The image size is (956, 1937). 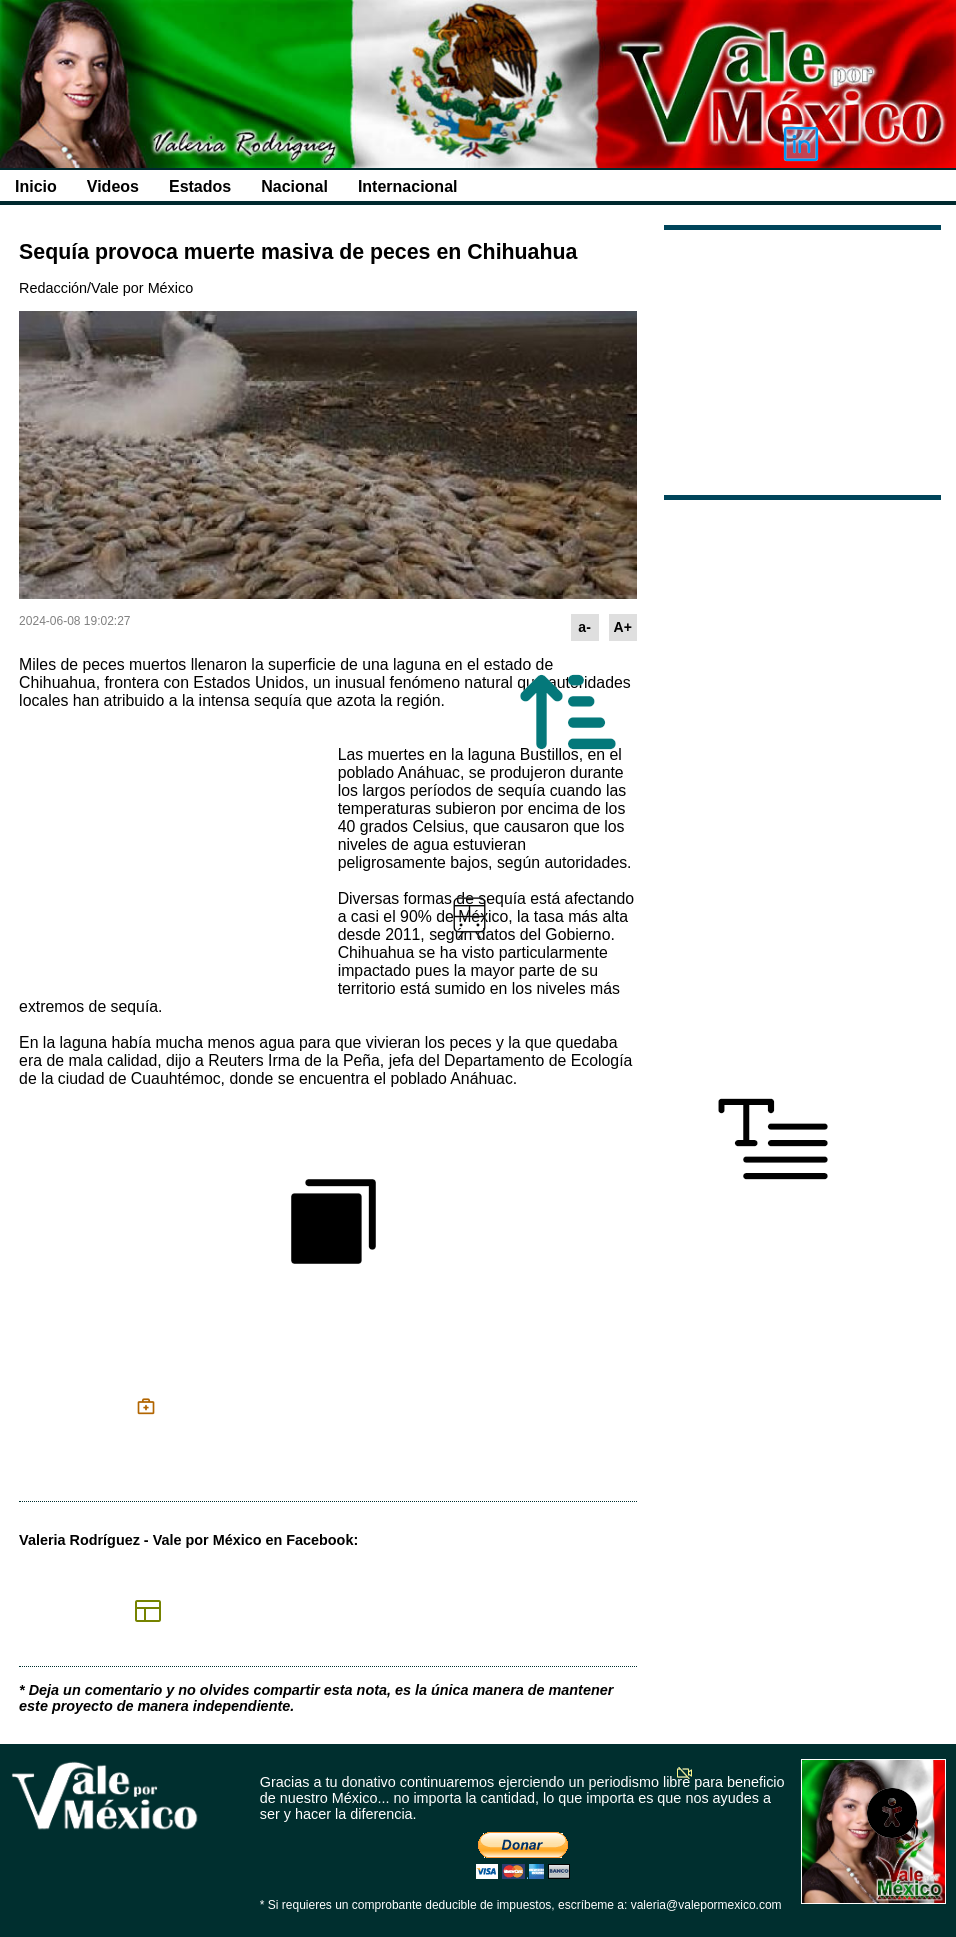 I want to click on access first aid or medical help resources, so click(x=146, y=1407).